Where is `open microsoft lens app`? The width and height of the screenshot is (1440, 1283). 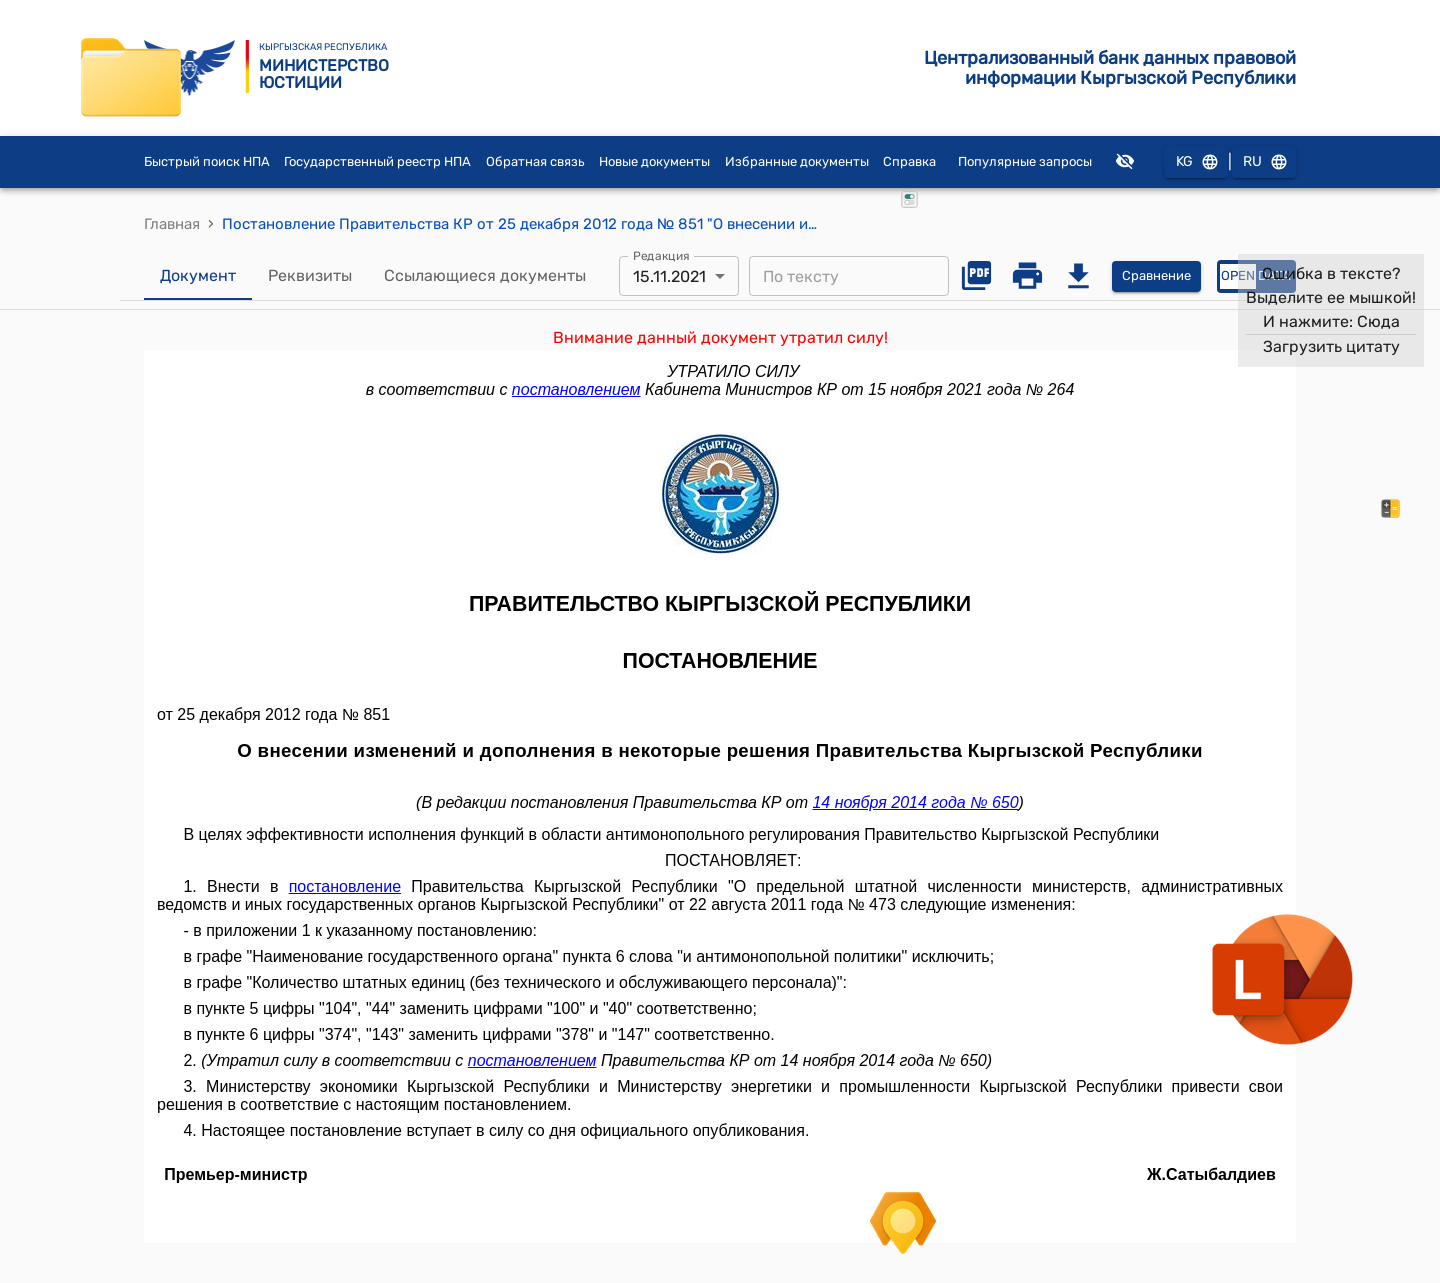 open microsoft lens app is located at coordinates (1282, 979).